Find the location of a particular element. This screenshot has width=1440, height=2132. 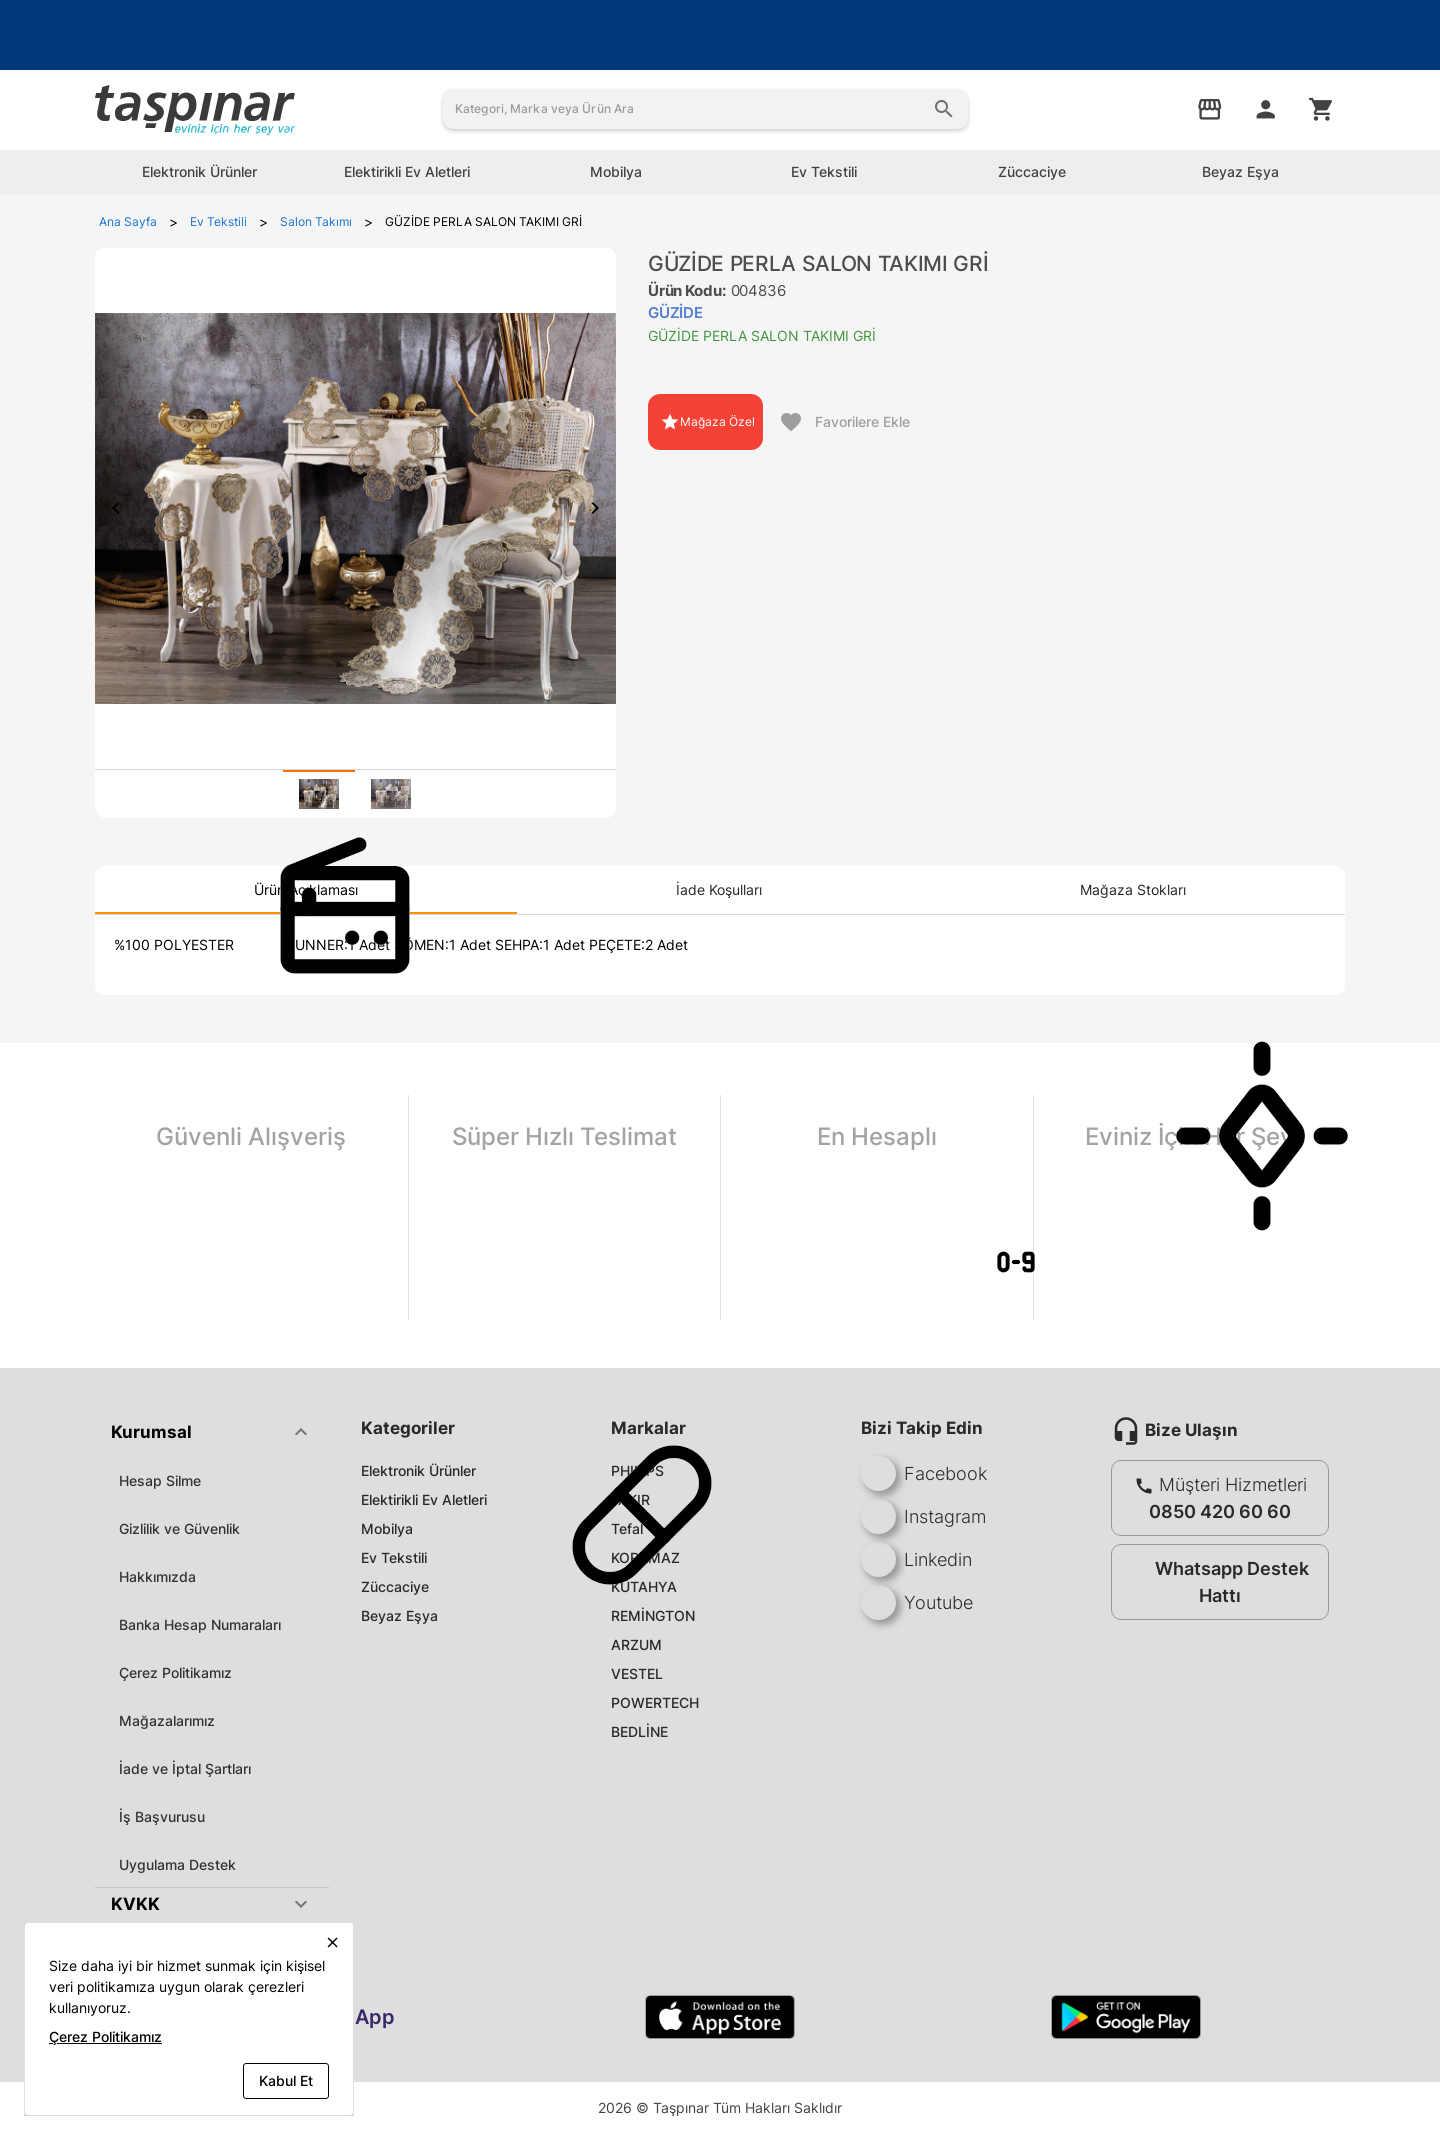

sort items in ascending numerical order is located at coordinates (1016, 1262).